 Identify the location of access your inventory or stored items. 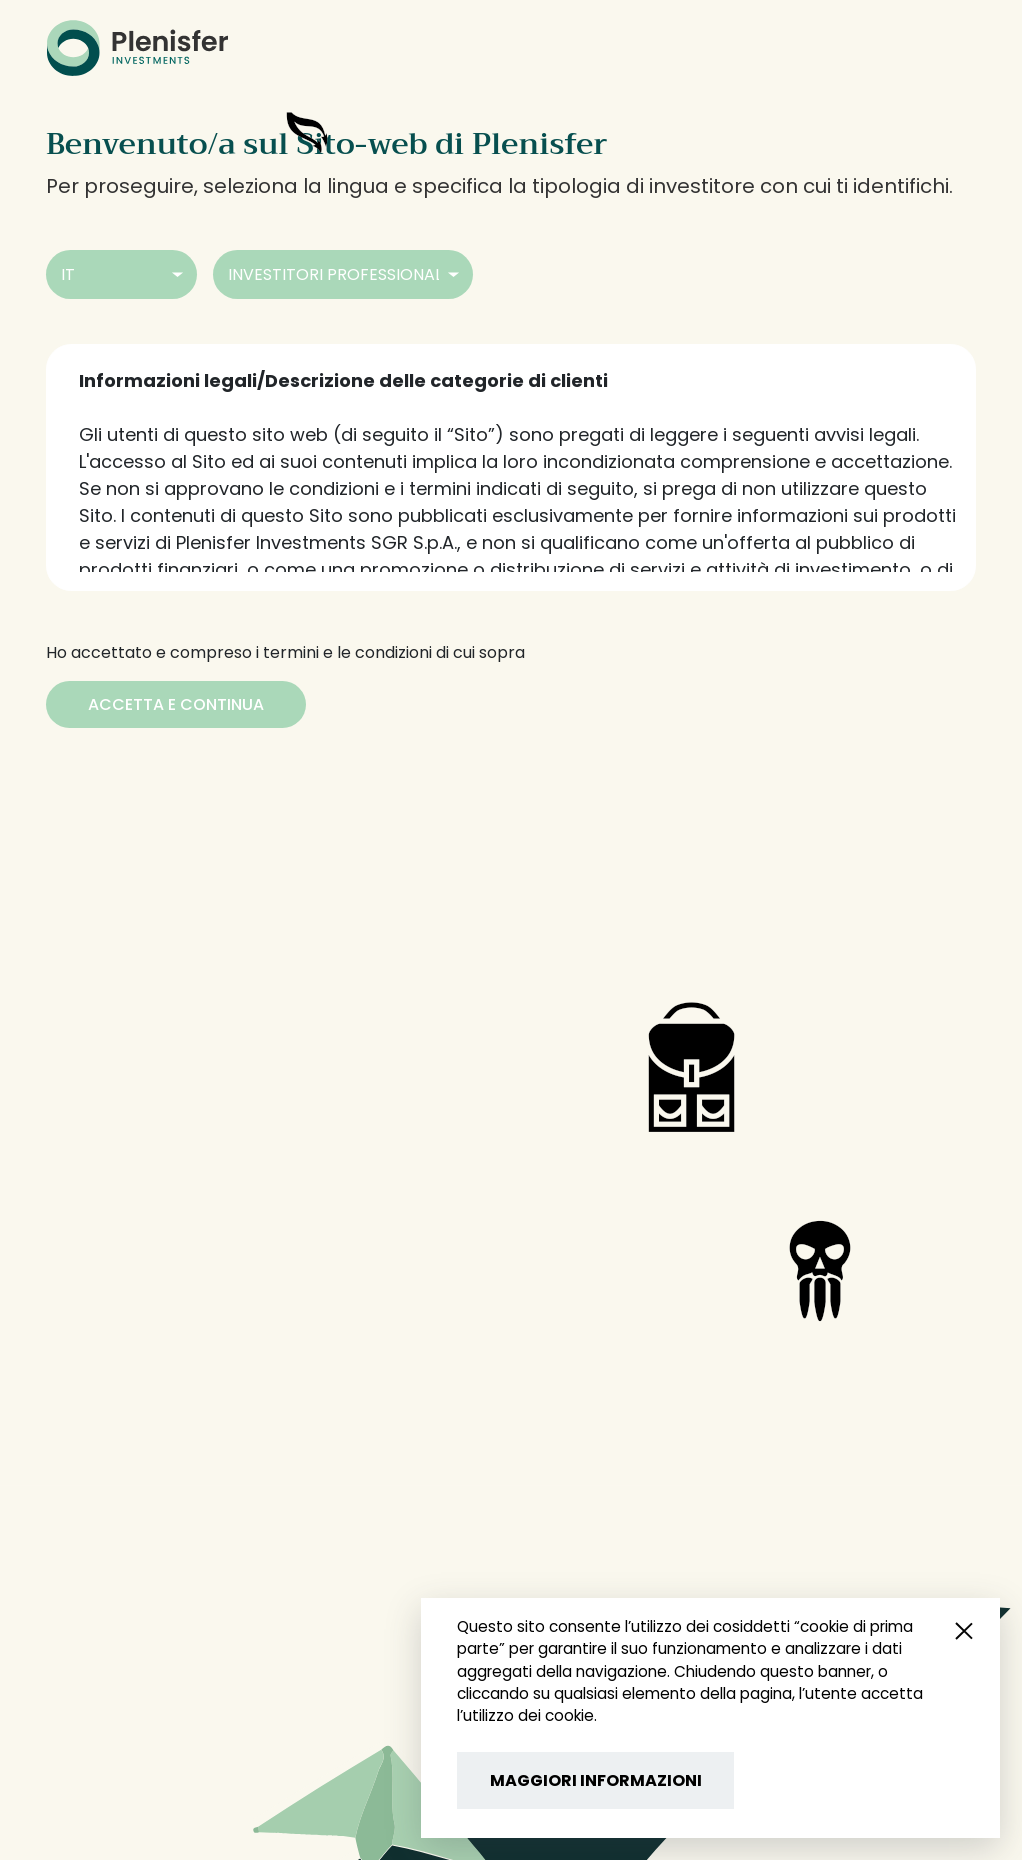
(691, 1066).